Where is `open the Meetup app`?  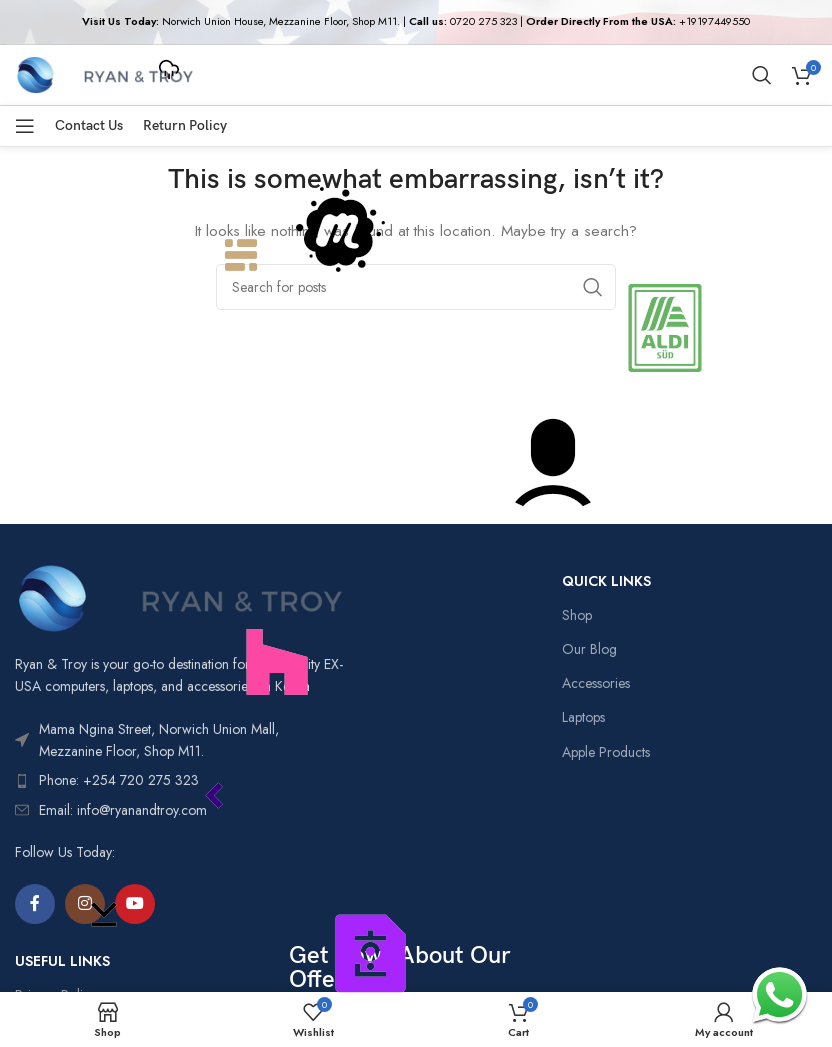
open the Meetup app is located at coordinates (340, 229).